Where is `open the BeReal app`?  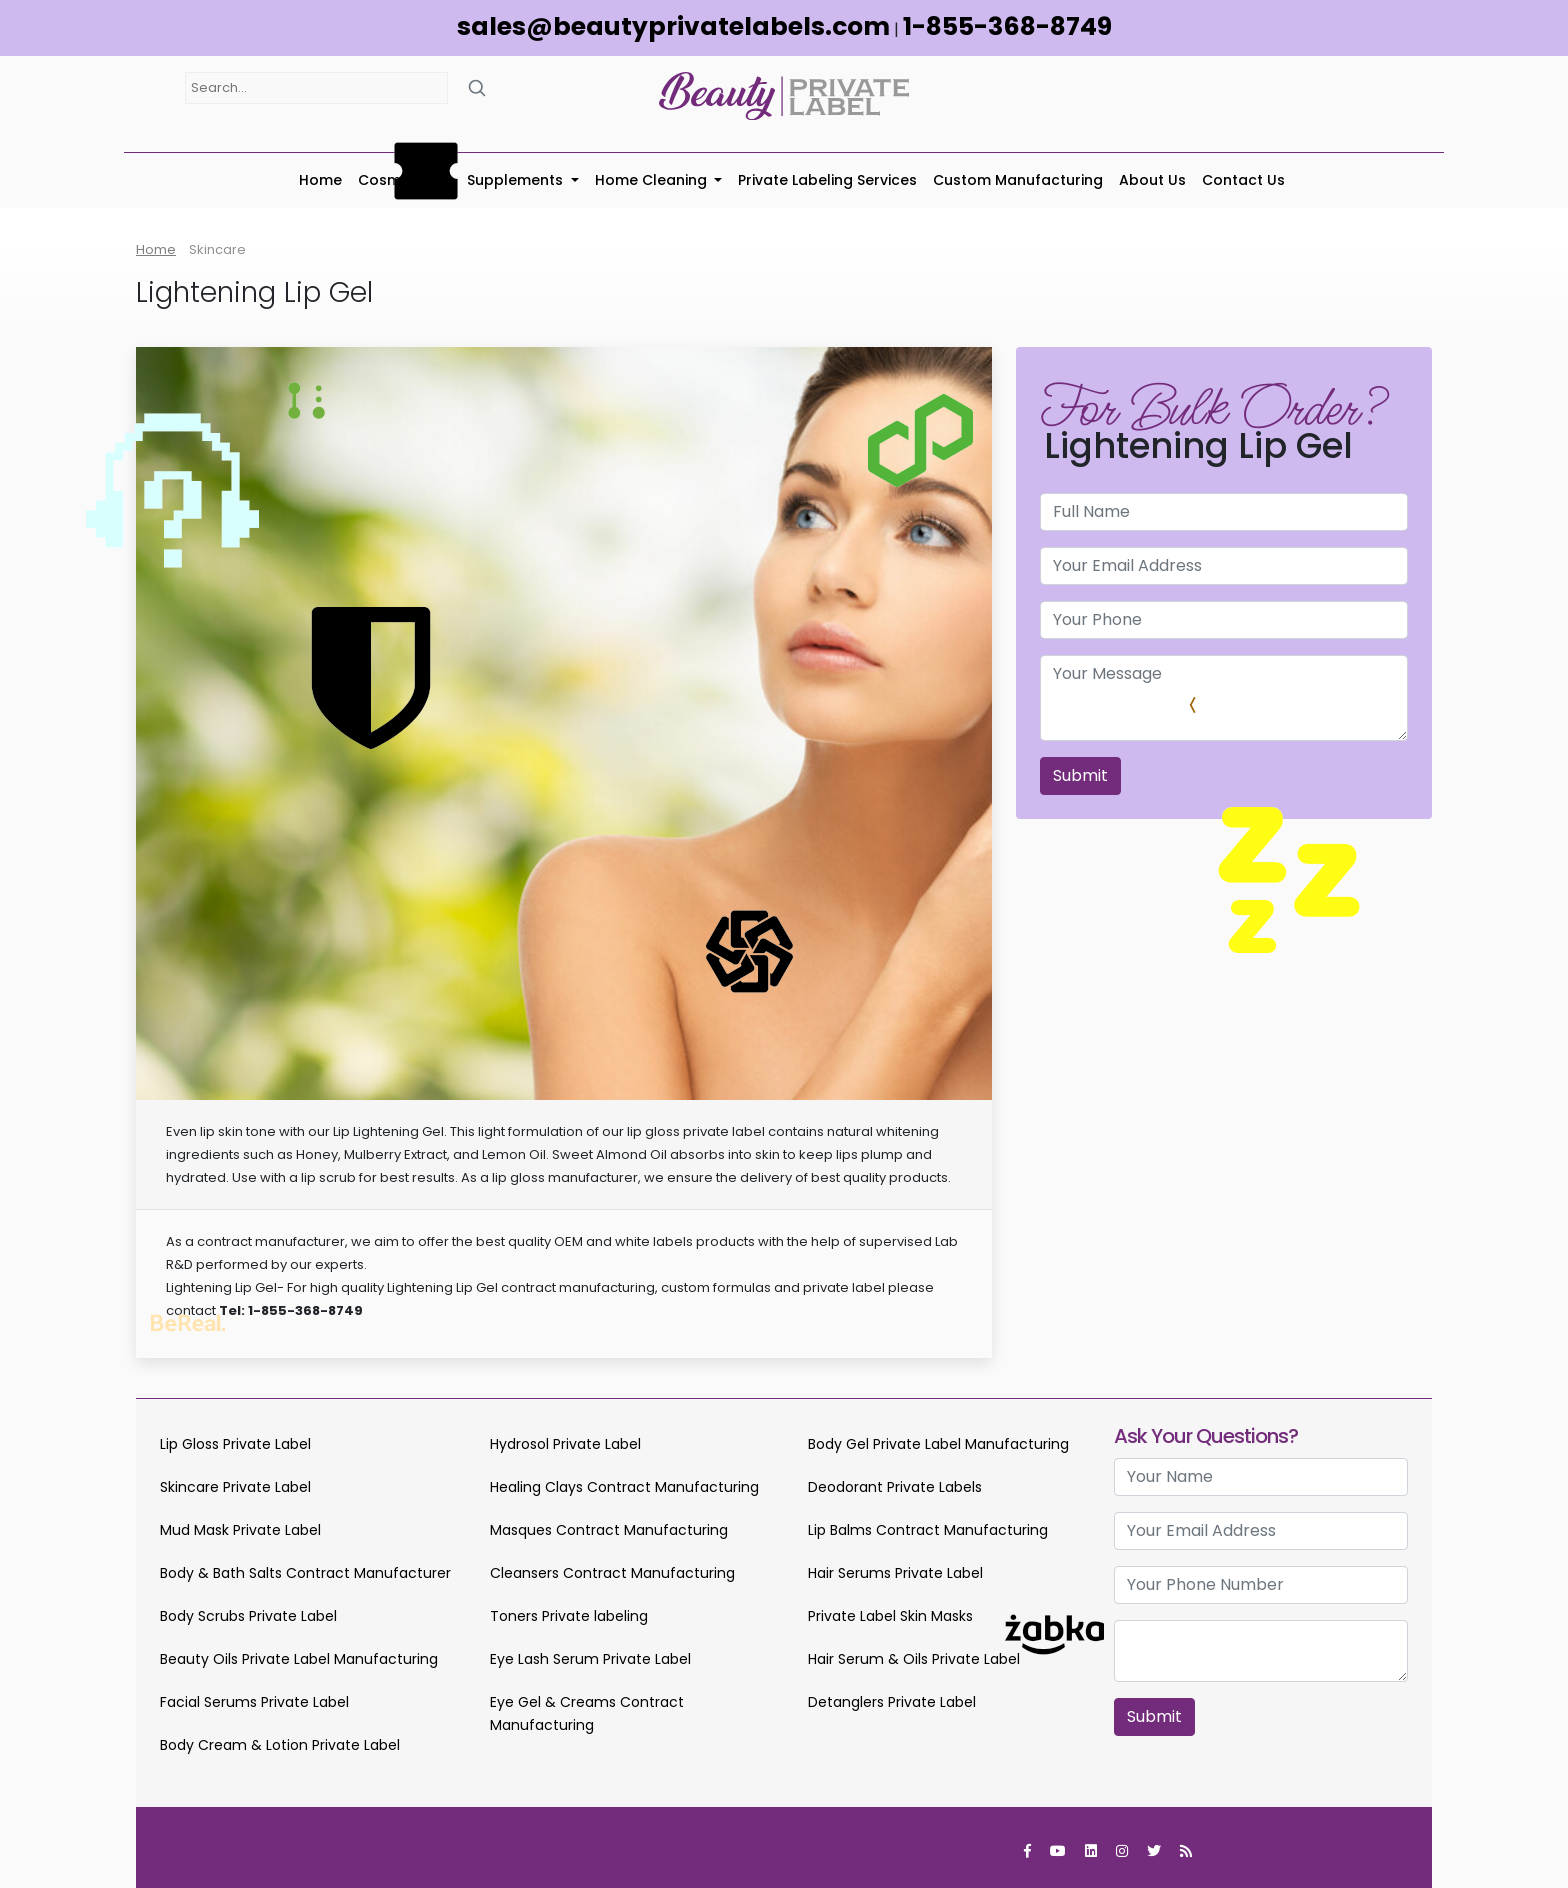 open the BeReal app is located at coordinates (188, 1323).